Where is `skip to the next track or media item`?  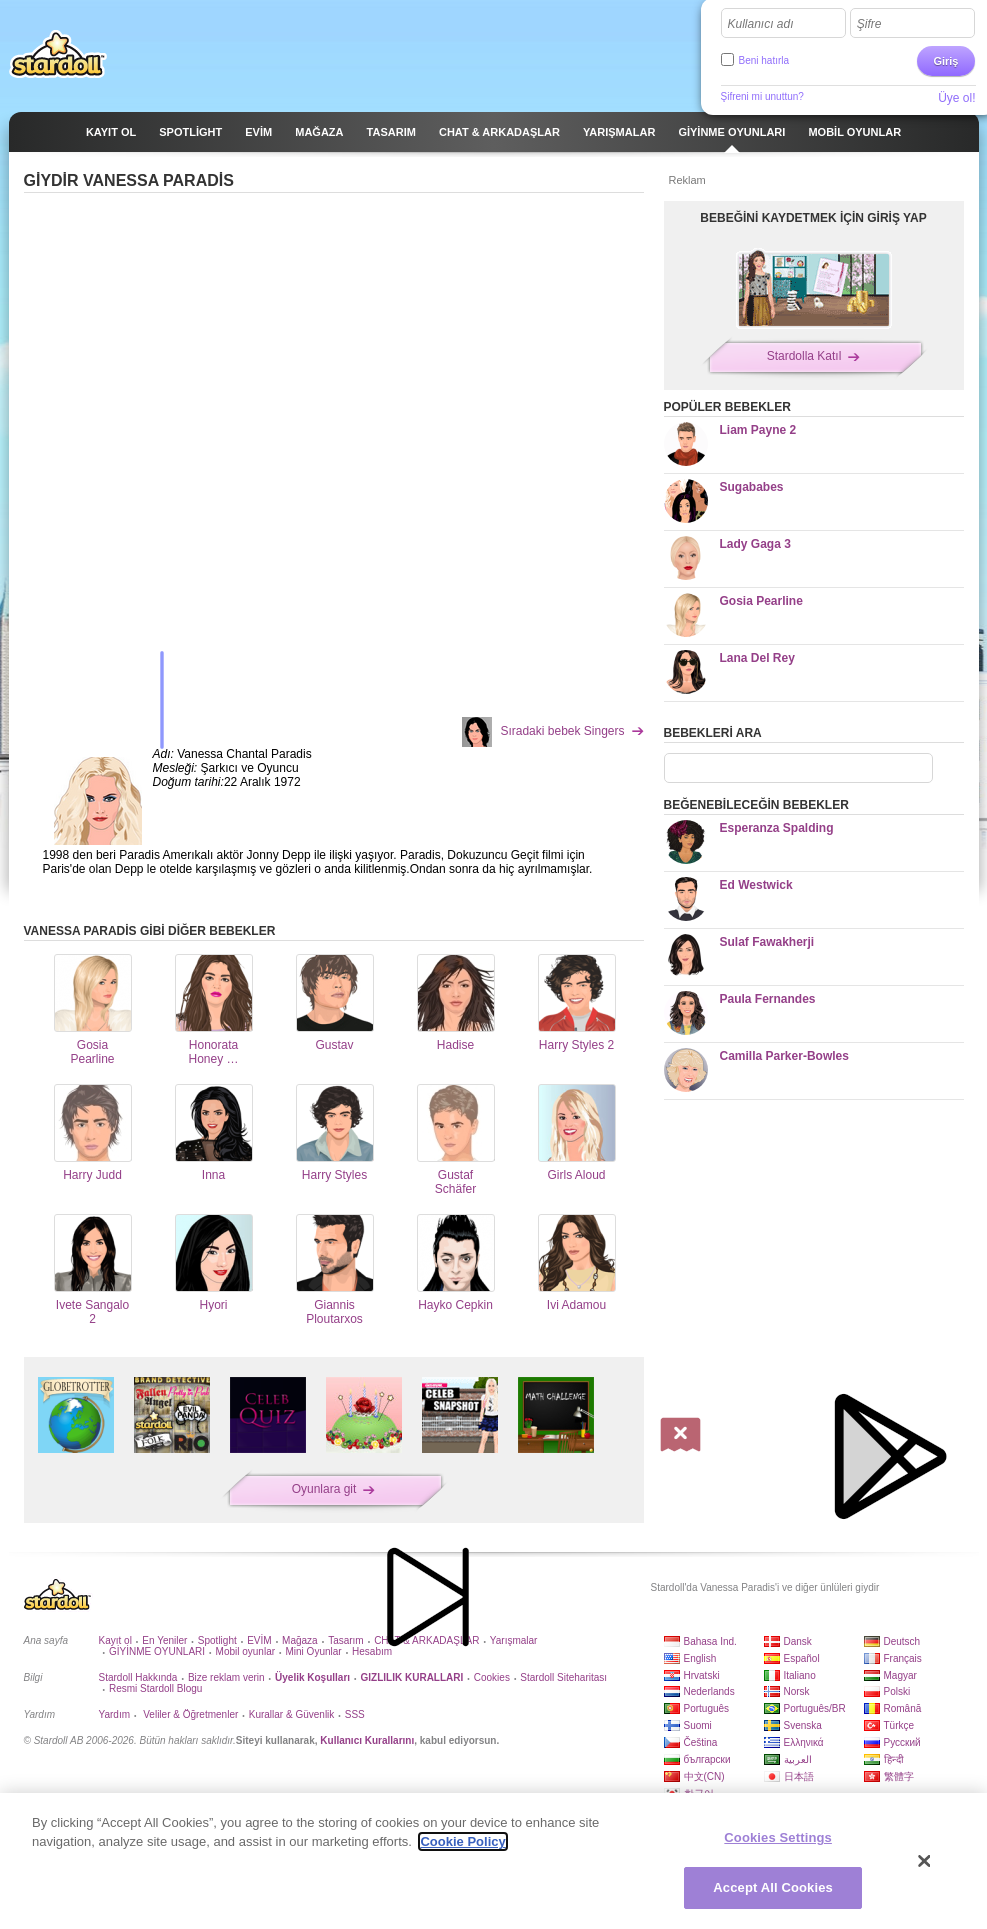 skip to the next track or media item is located at coordinates (428, 1597).